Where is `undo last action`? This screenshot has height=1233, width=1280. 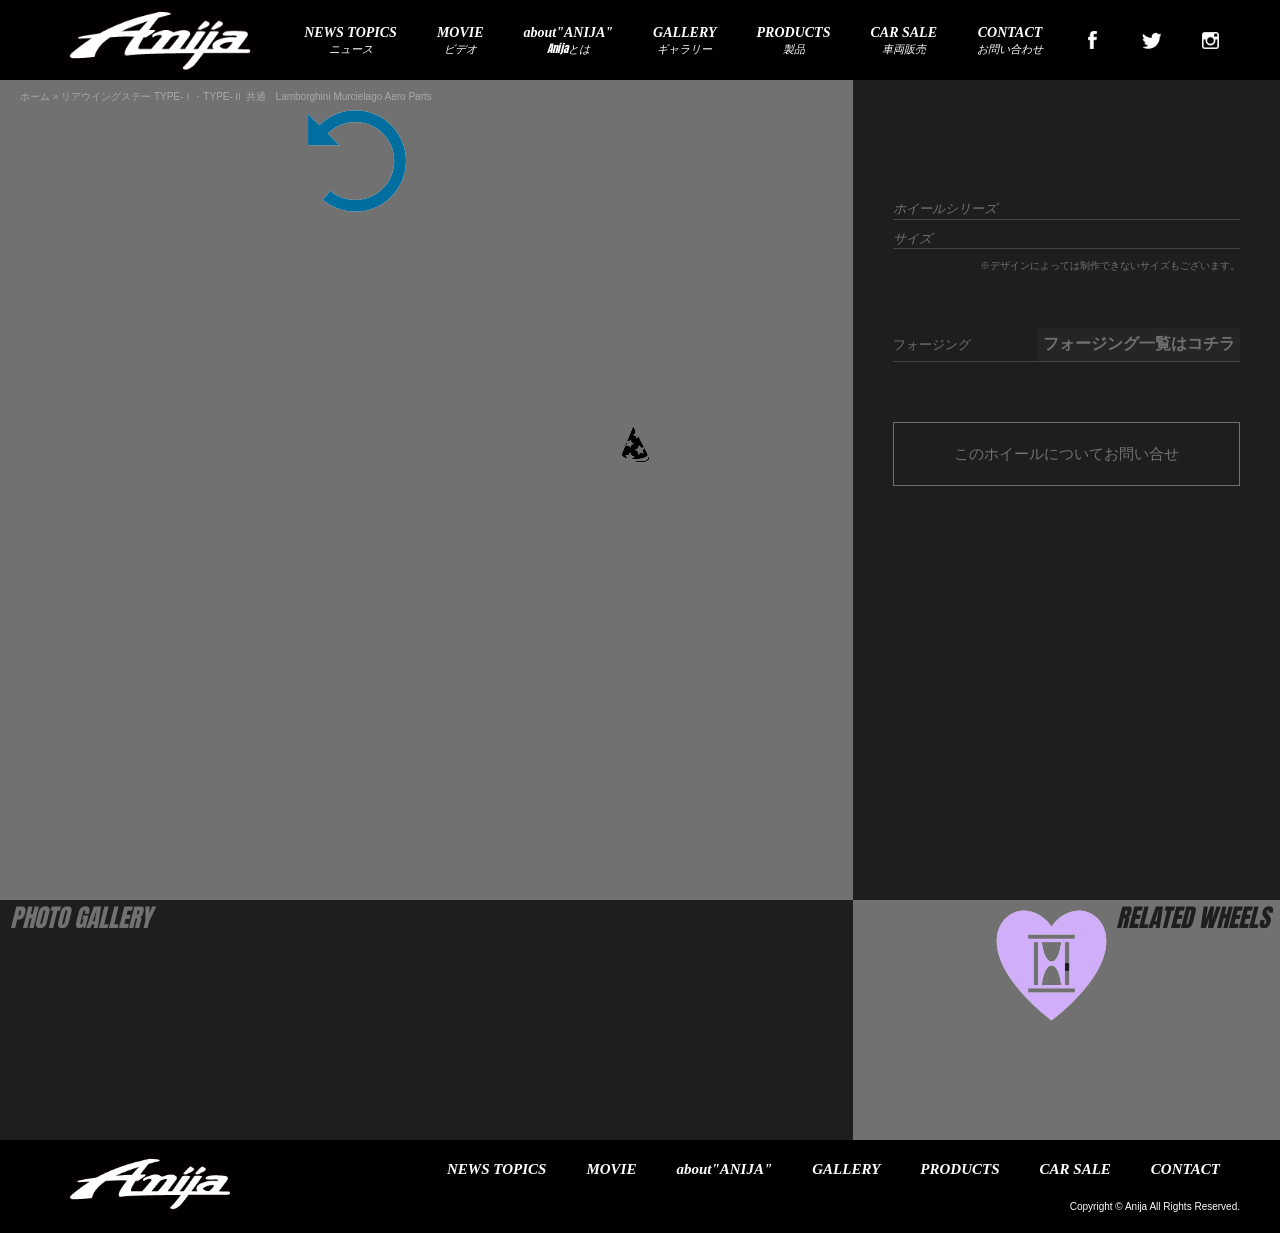 undo last action is located at coordinates (357, 161).